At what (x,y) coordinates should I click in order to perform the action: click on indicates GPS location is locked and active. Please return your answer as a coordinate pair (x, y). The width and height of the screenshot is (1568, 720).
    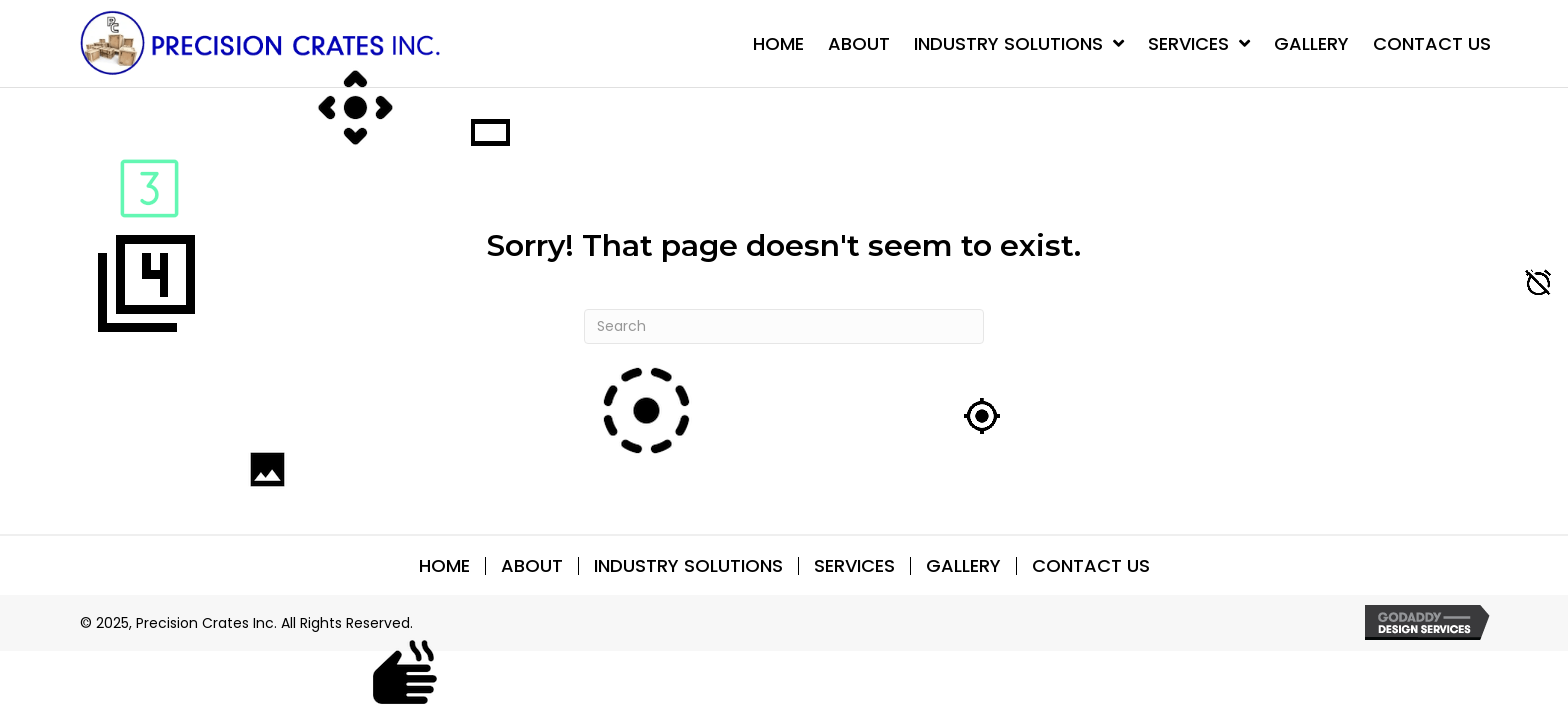
    Looking at the image, I should click on (982, 416).